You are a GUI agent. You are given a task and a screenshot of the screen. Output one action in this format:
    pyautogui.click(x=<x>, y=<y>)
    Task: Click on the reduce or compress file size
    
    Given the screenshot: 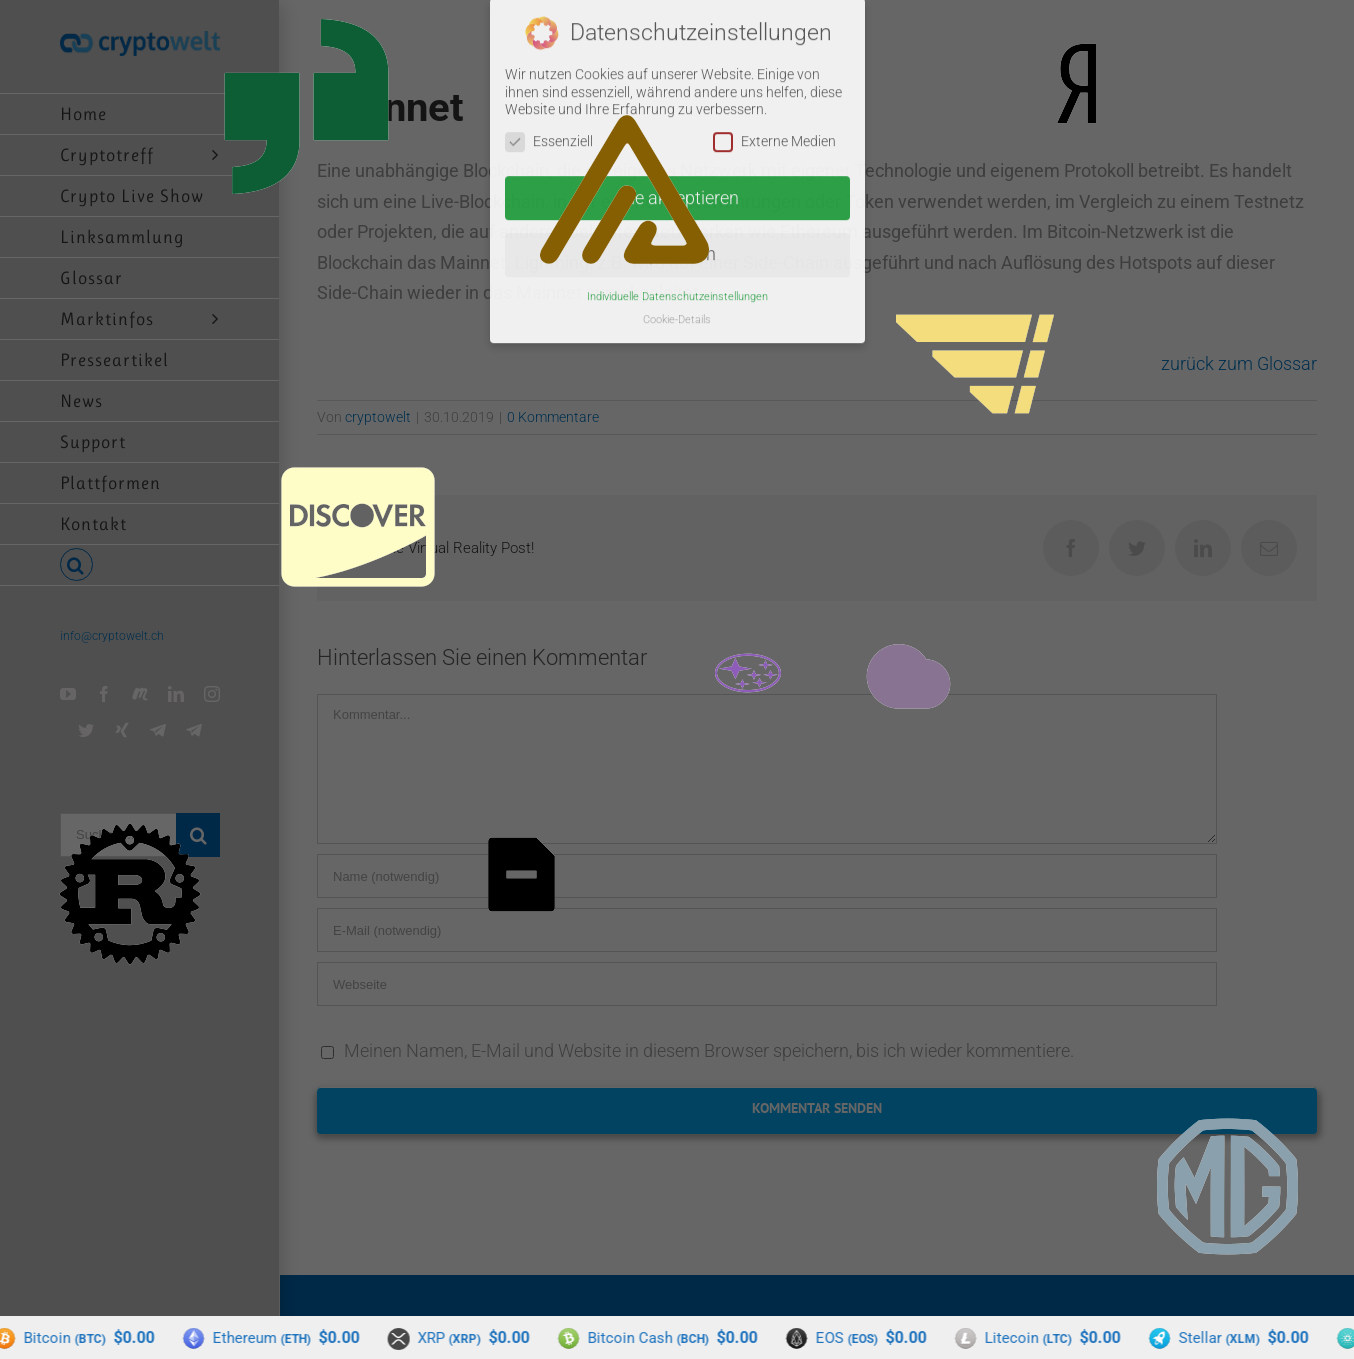 What is the action you would take?
    pyautogui.click(x=521, y=874)
    